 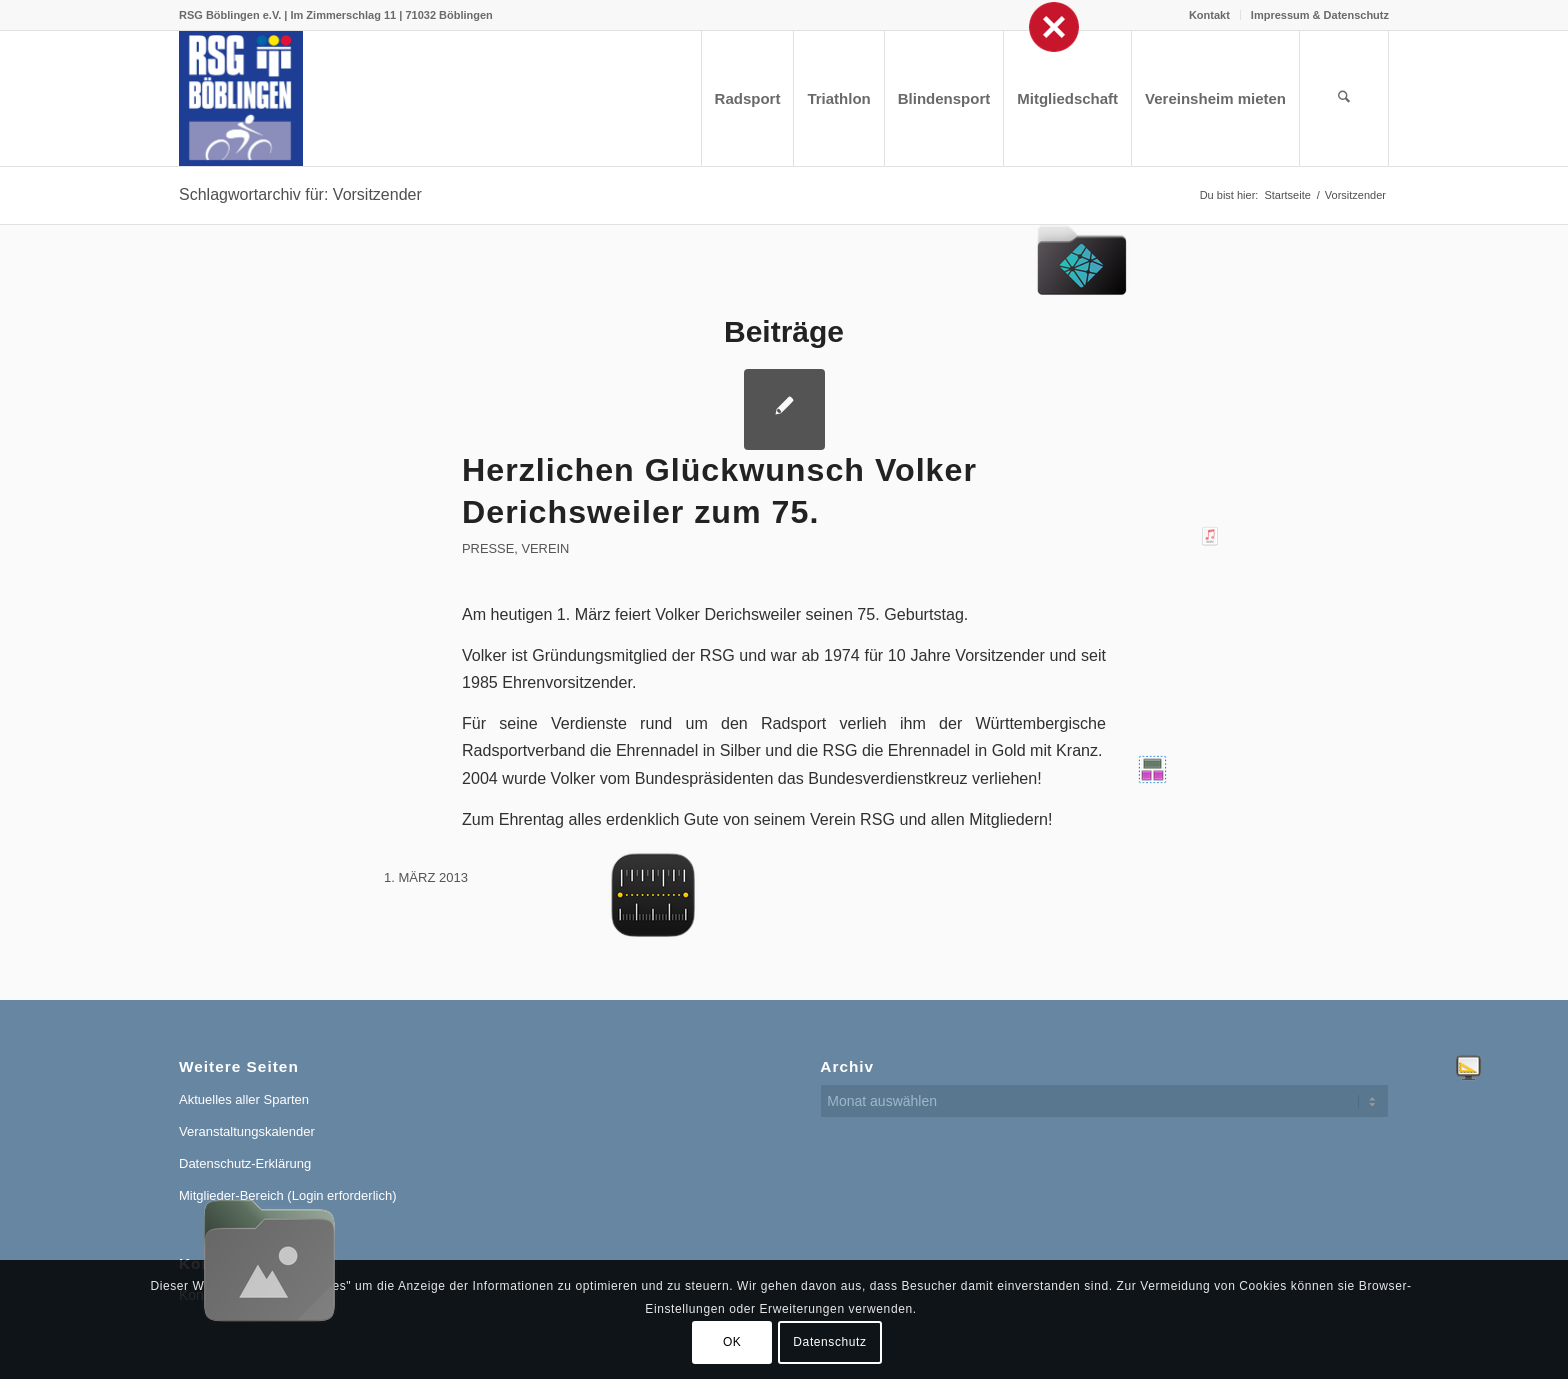 What do you see at coordinates (269, 1260) in the screenshot?
I see `open your pictures folder` at bounding box center [269, 1260].